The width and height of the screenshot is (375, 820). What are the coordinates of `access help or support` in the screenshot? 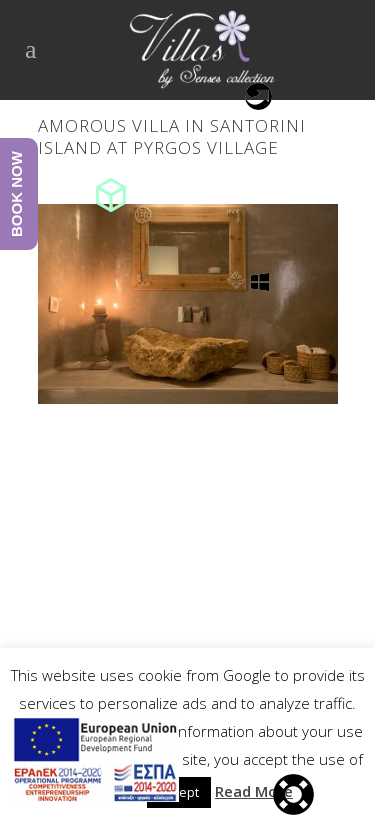 It's located at (293, 794).